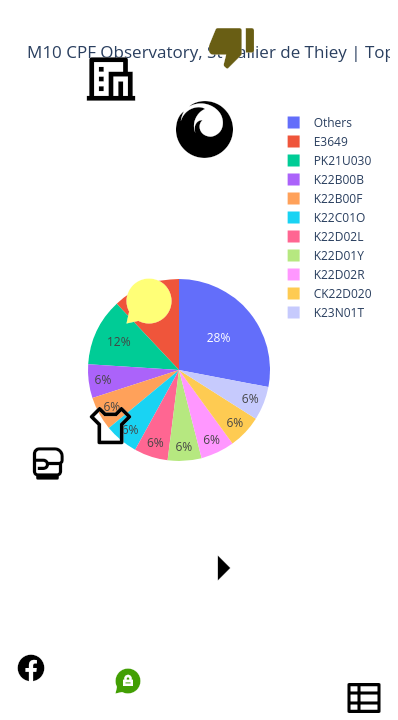  What do you see at coordinates (149, 301) in the screenshot?
I see `open chat or messaging` at bounding box center [149, 301].